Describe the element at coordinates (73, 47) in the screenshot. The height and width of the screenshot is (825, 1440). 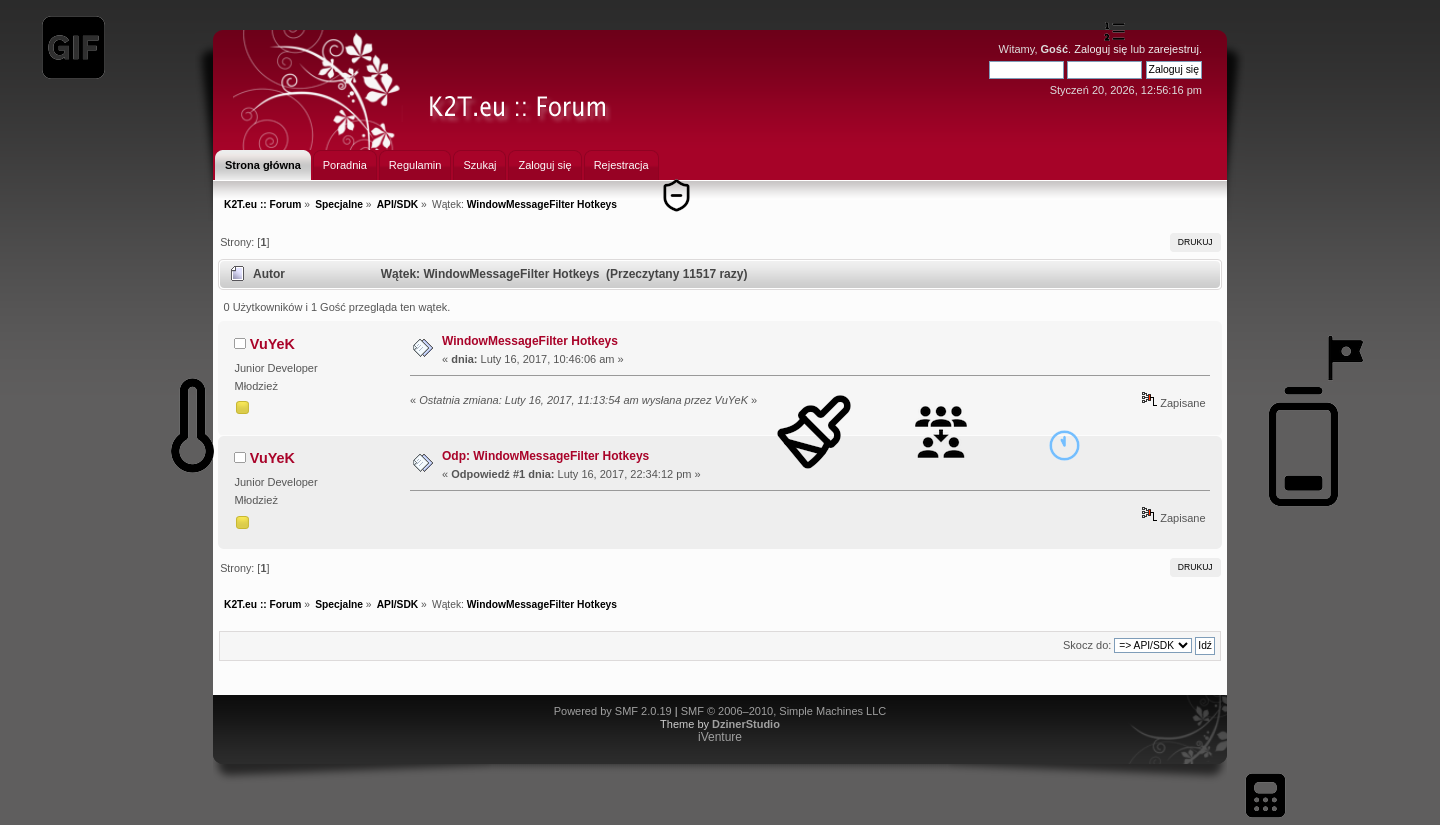
I see `insert a GIF into your message` at that location.